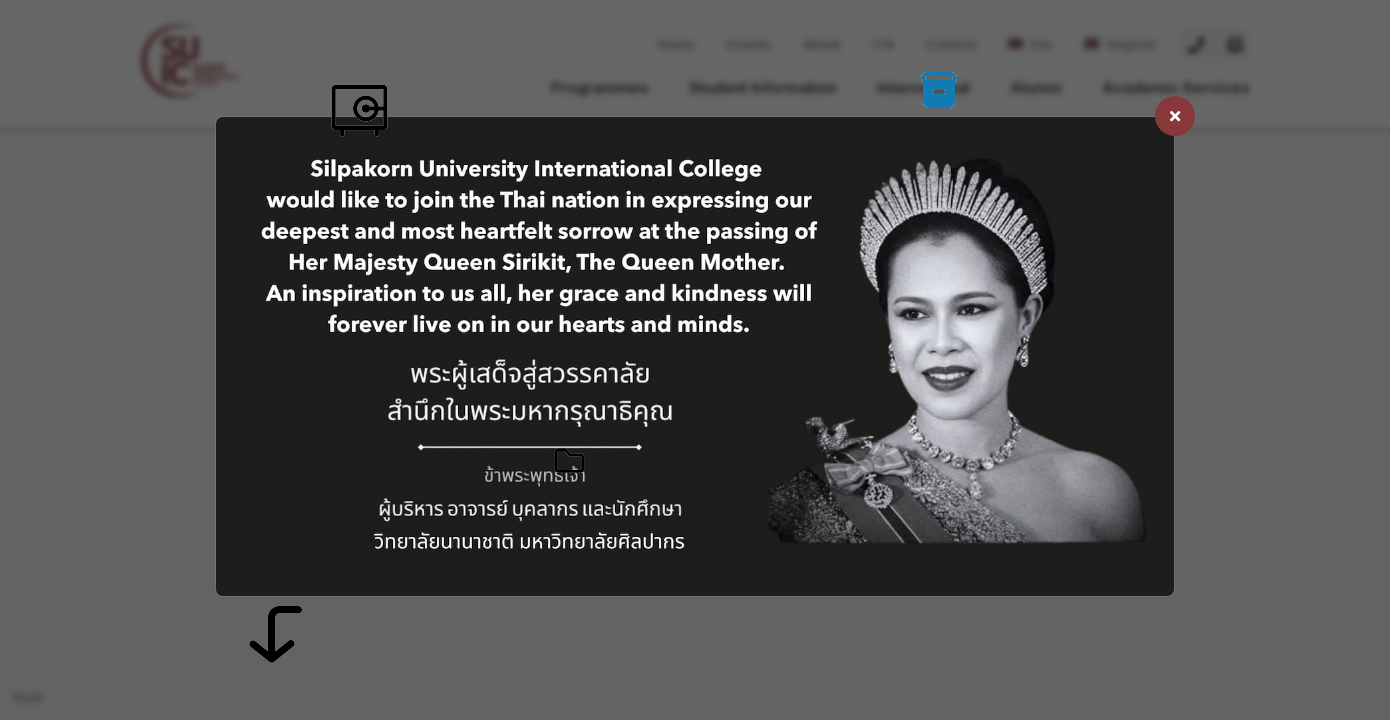  I want to click on open file folder, so click(569, 460).